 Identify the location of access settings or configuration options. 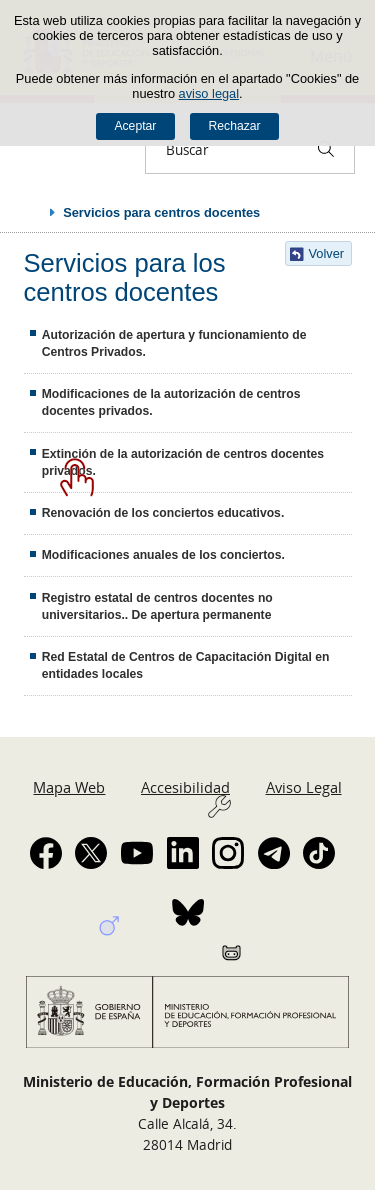
(219, 806).